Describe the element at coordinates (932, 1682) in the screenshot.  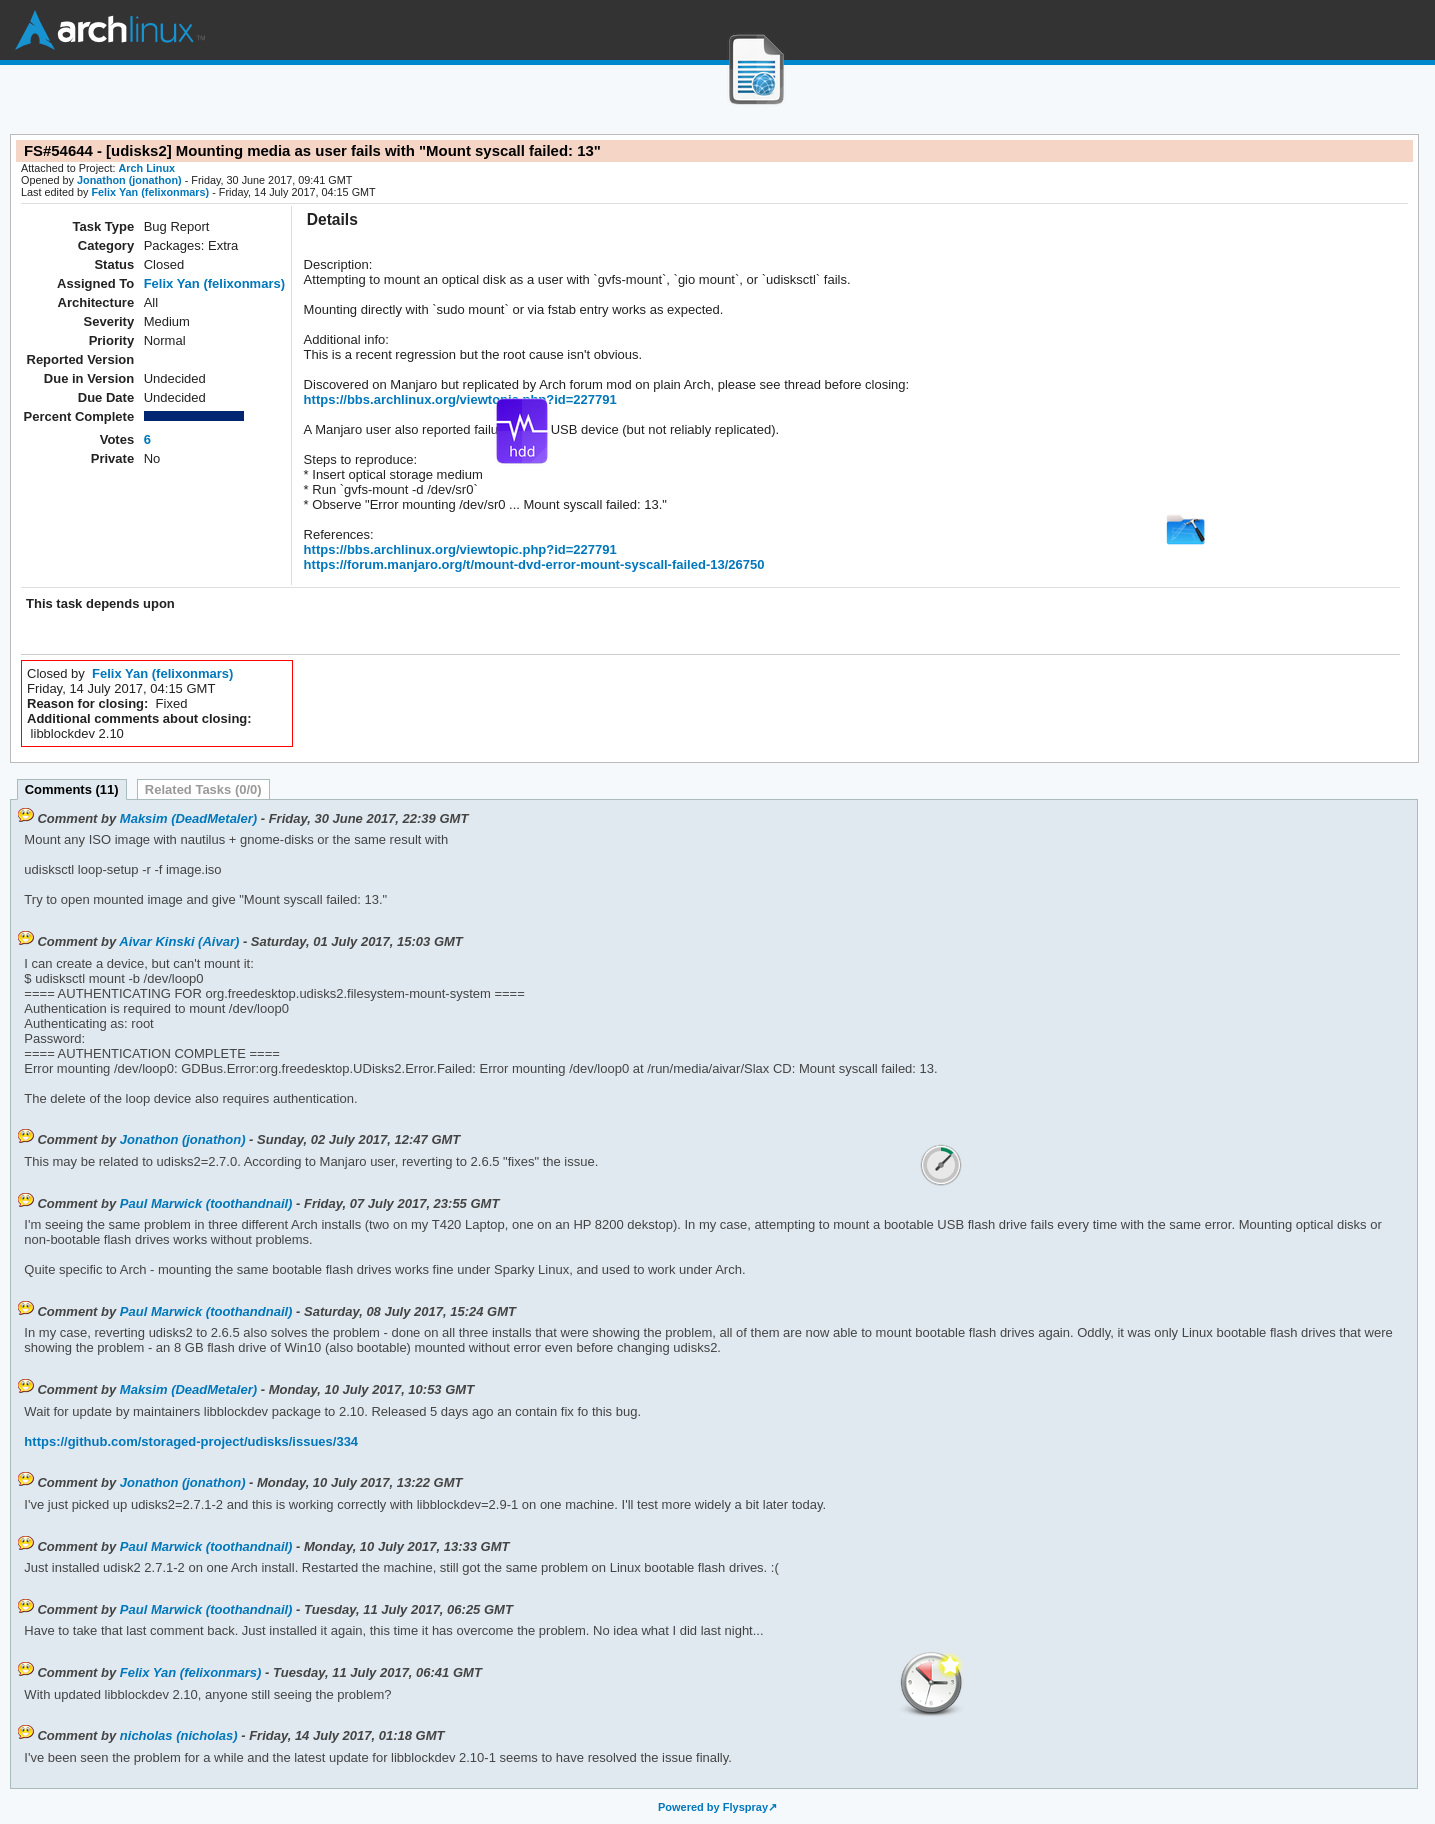
I see `create a new calendar appointment` at that location.